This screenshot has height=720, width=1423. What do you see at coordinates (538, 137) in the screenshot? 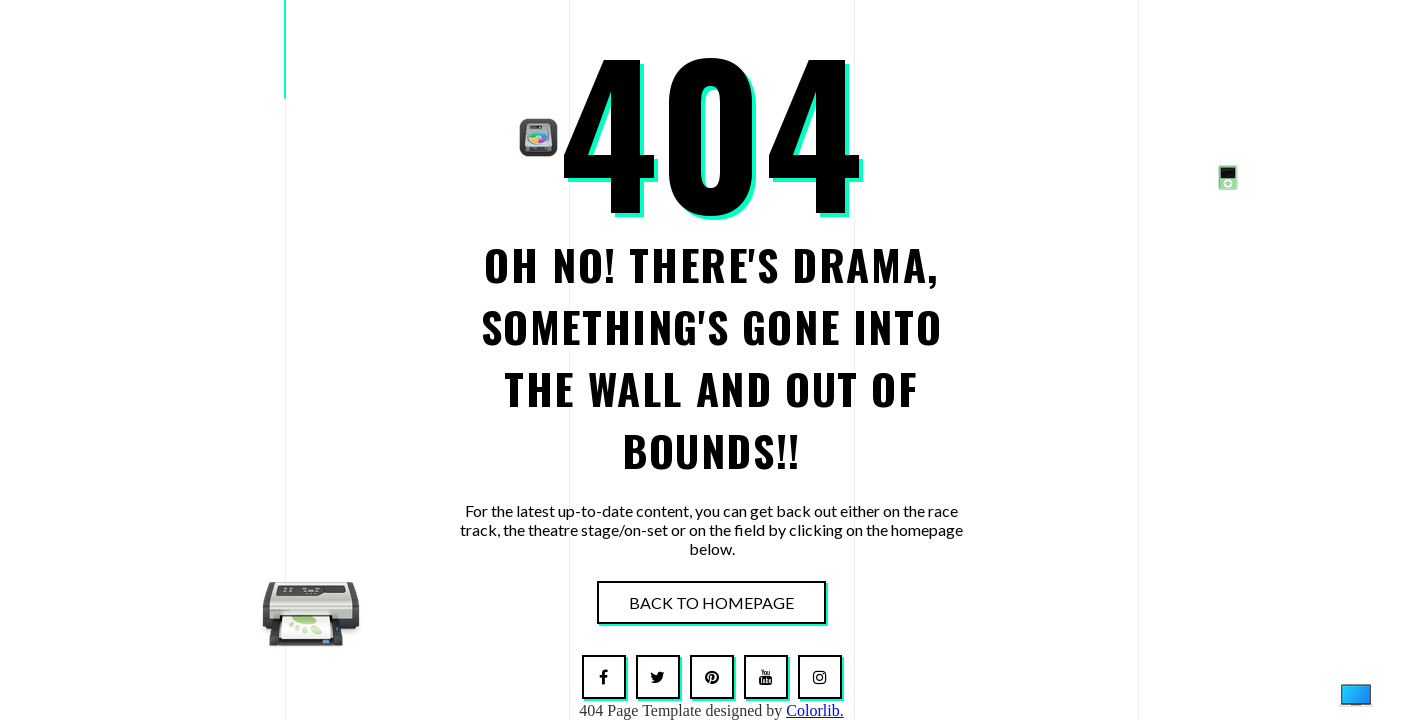
I see `open disk usage analyzer` at bounding box center [538, 137].